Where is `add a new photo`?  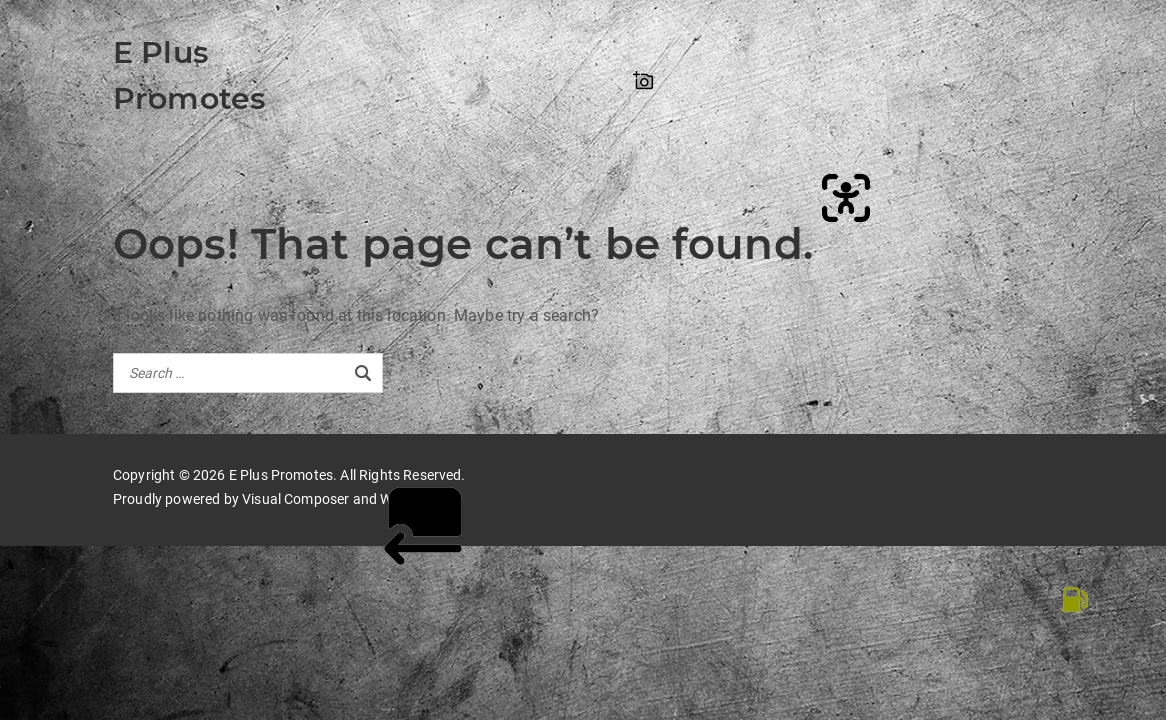
add a new photo is located at coordinates (643, 80).